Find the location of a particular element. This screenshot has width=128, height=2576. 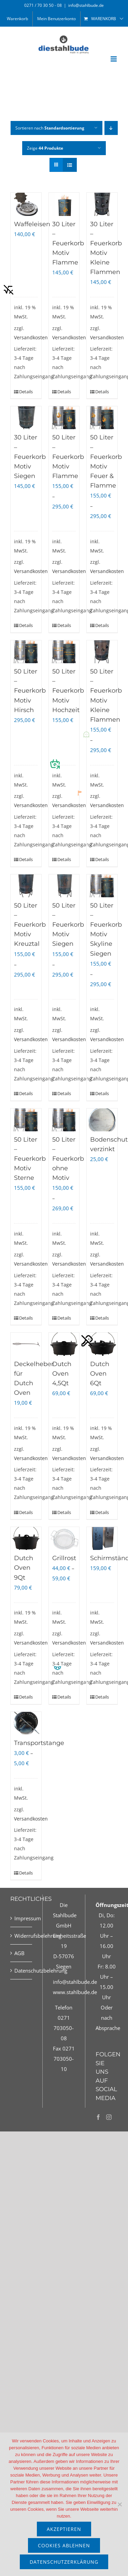

view achievements or honors is located at coordinates (57, 1668).